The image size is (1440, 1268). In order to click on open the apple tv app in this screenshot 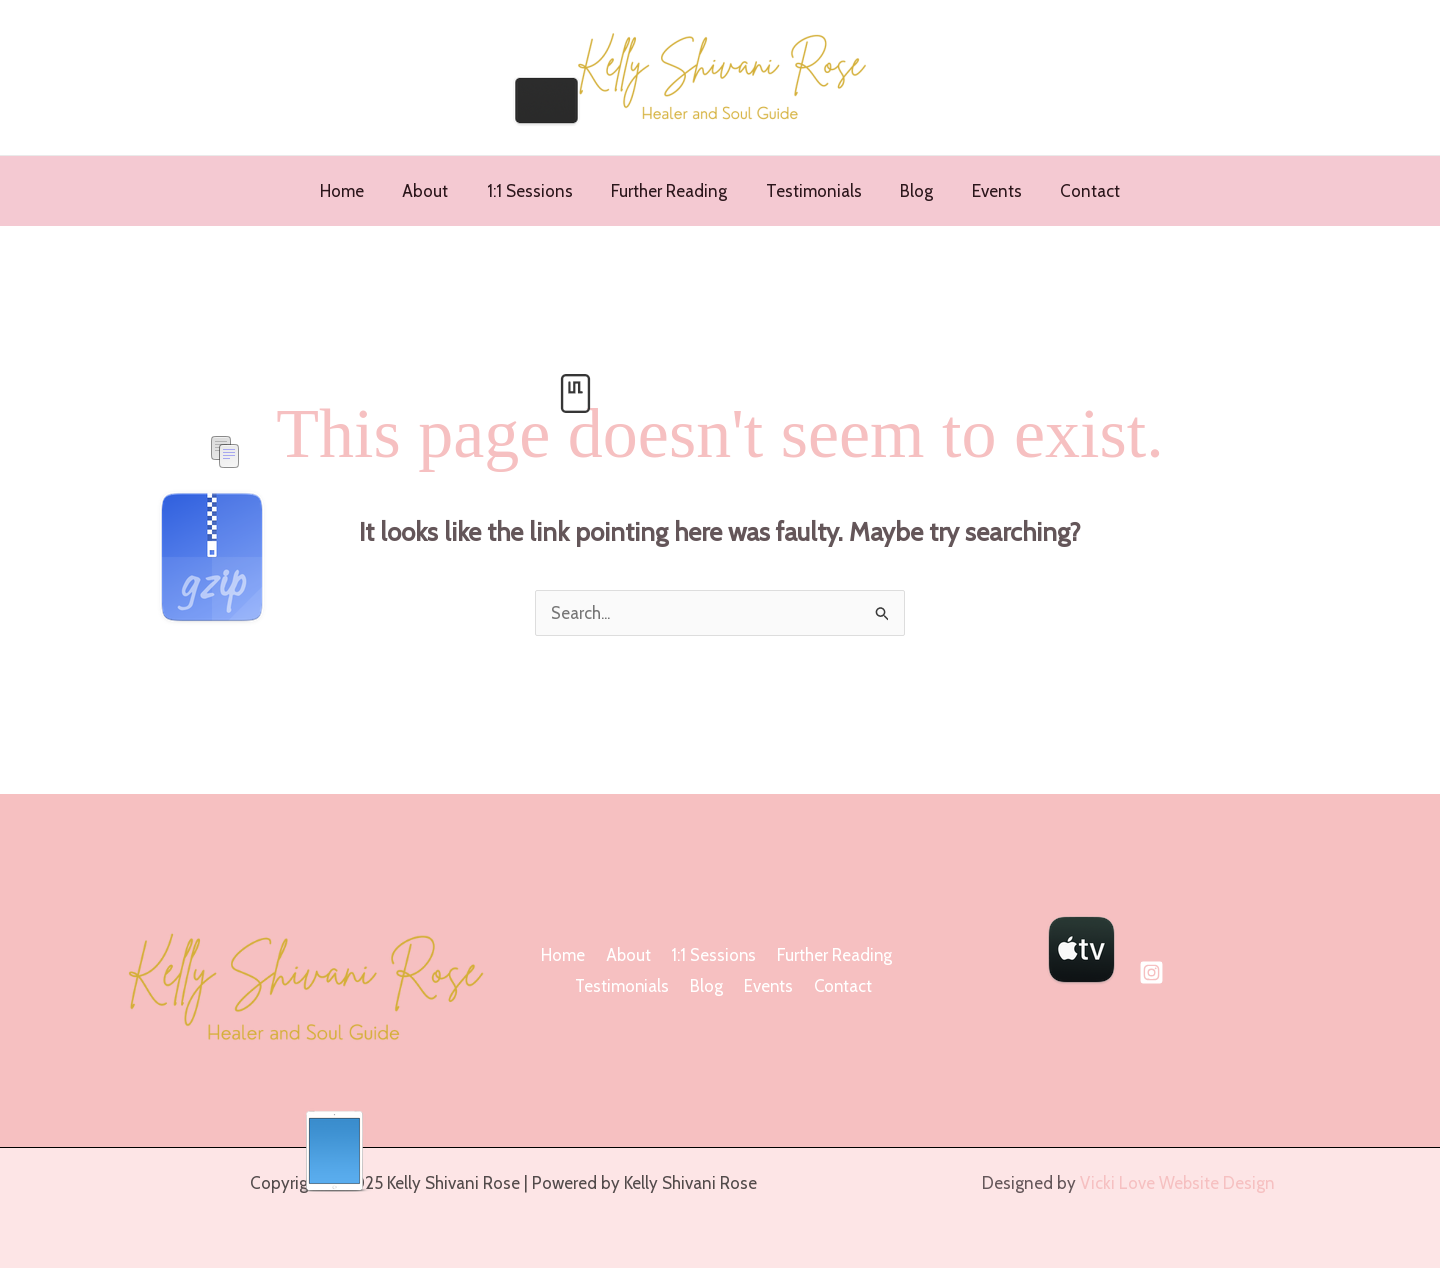, I will do `click(1081, 949)`.